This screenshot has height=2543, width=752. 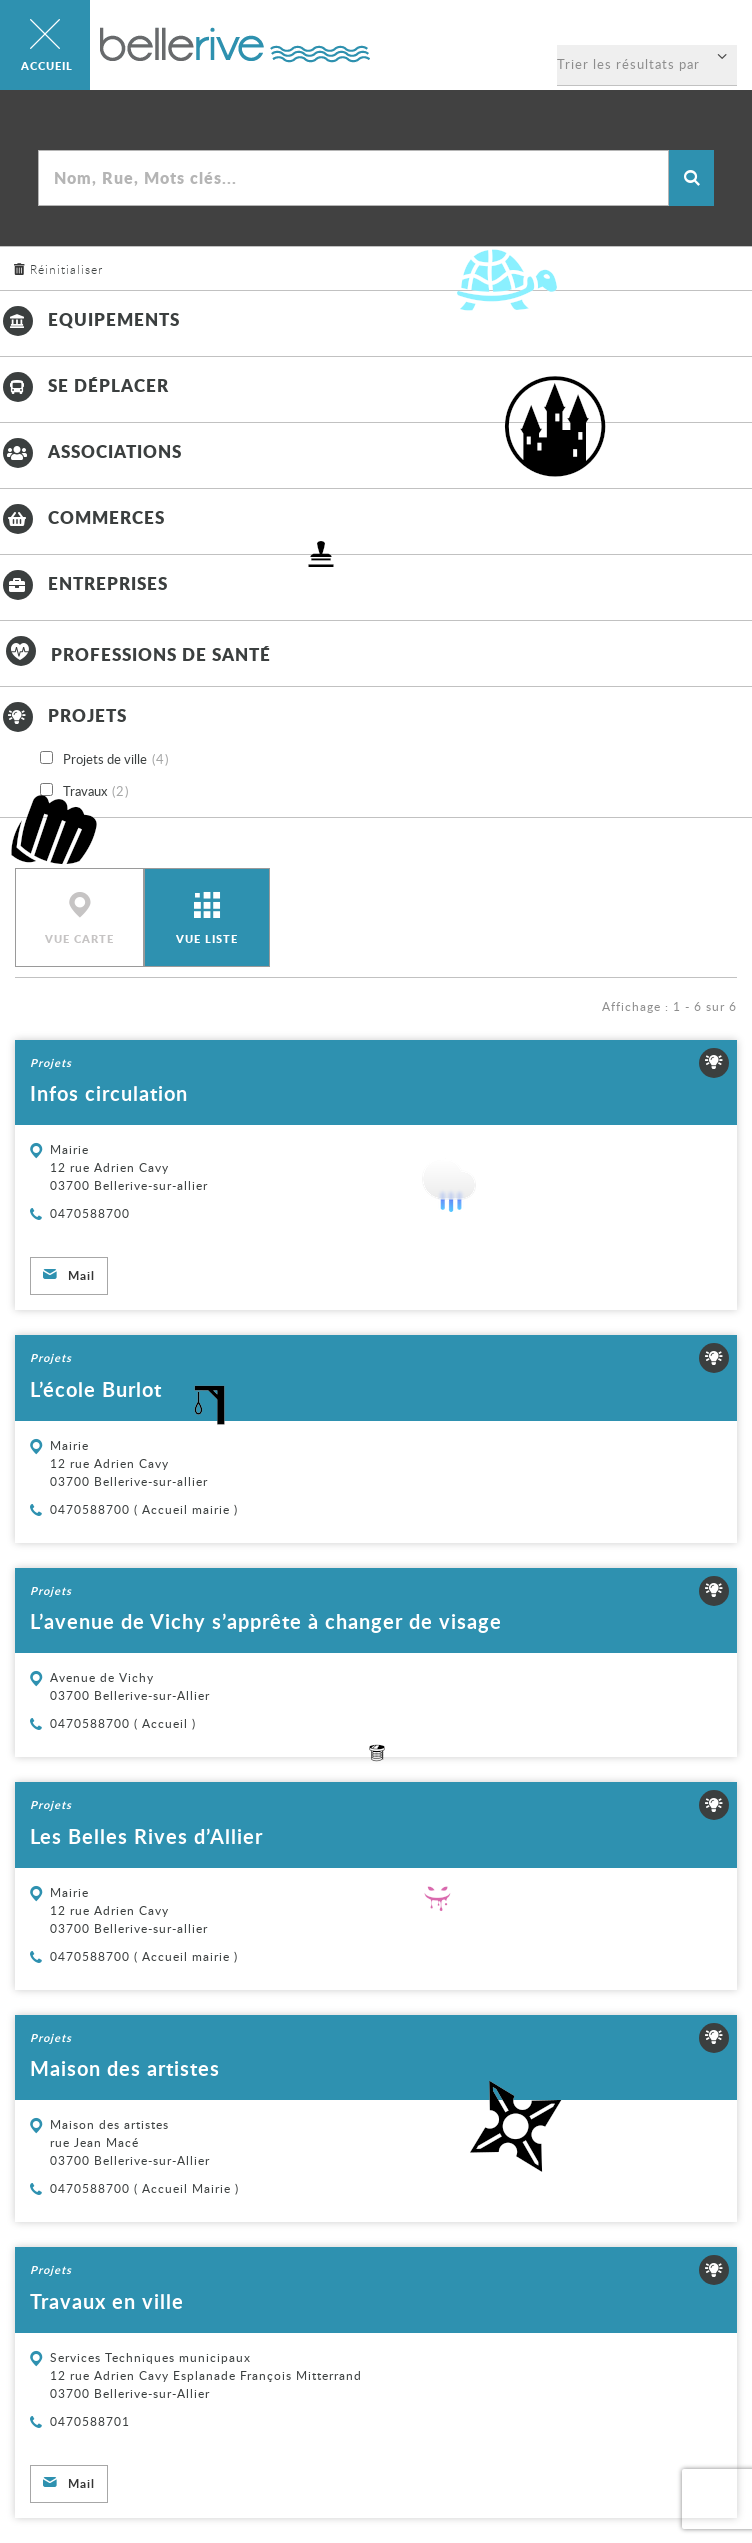 I want to click on spring or bounce mechanic in a game, so click(x=377, y=1753).